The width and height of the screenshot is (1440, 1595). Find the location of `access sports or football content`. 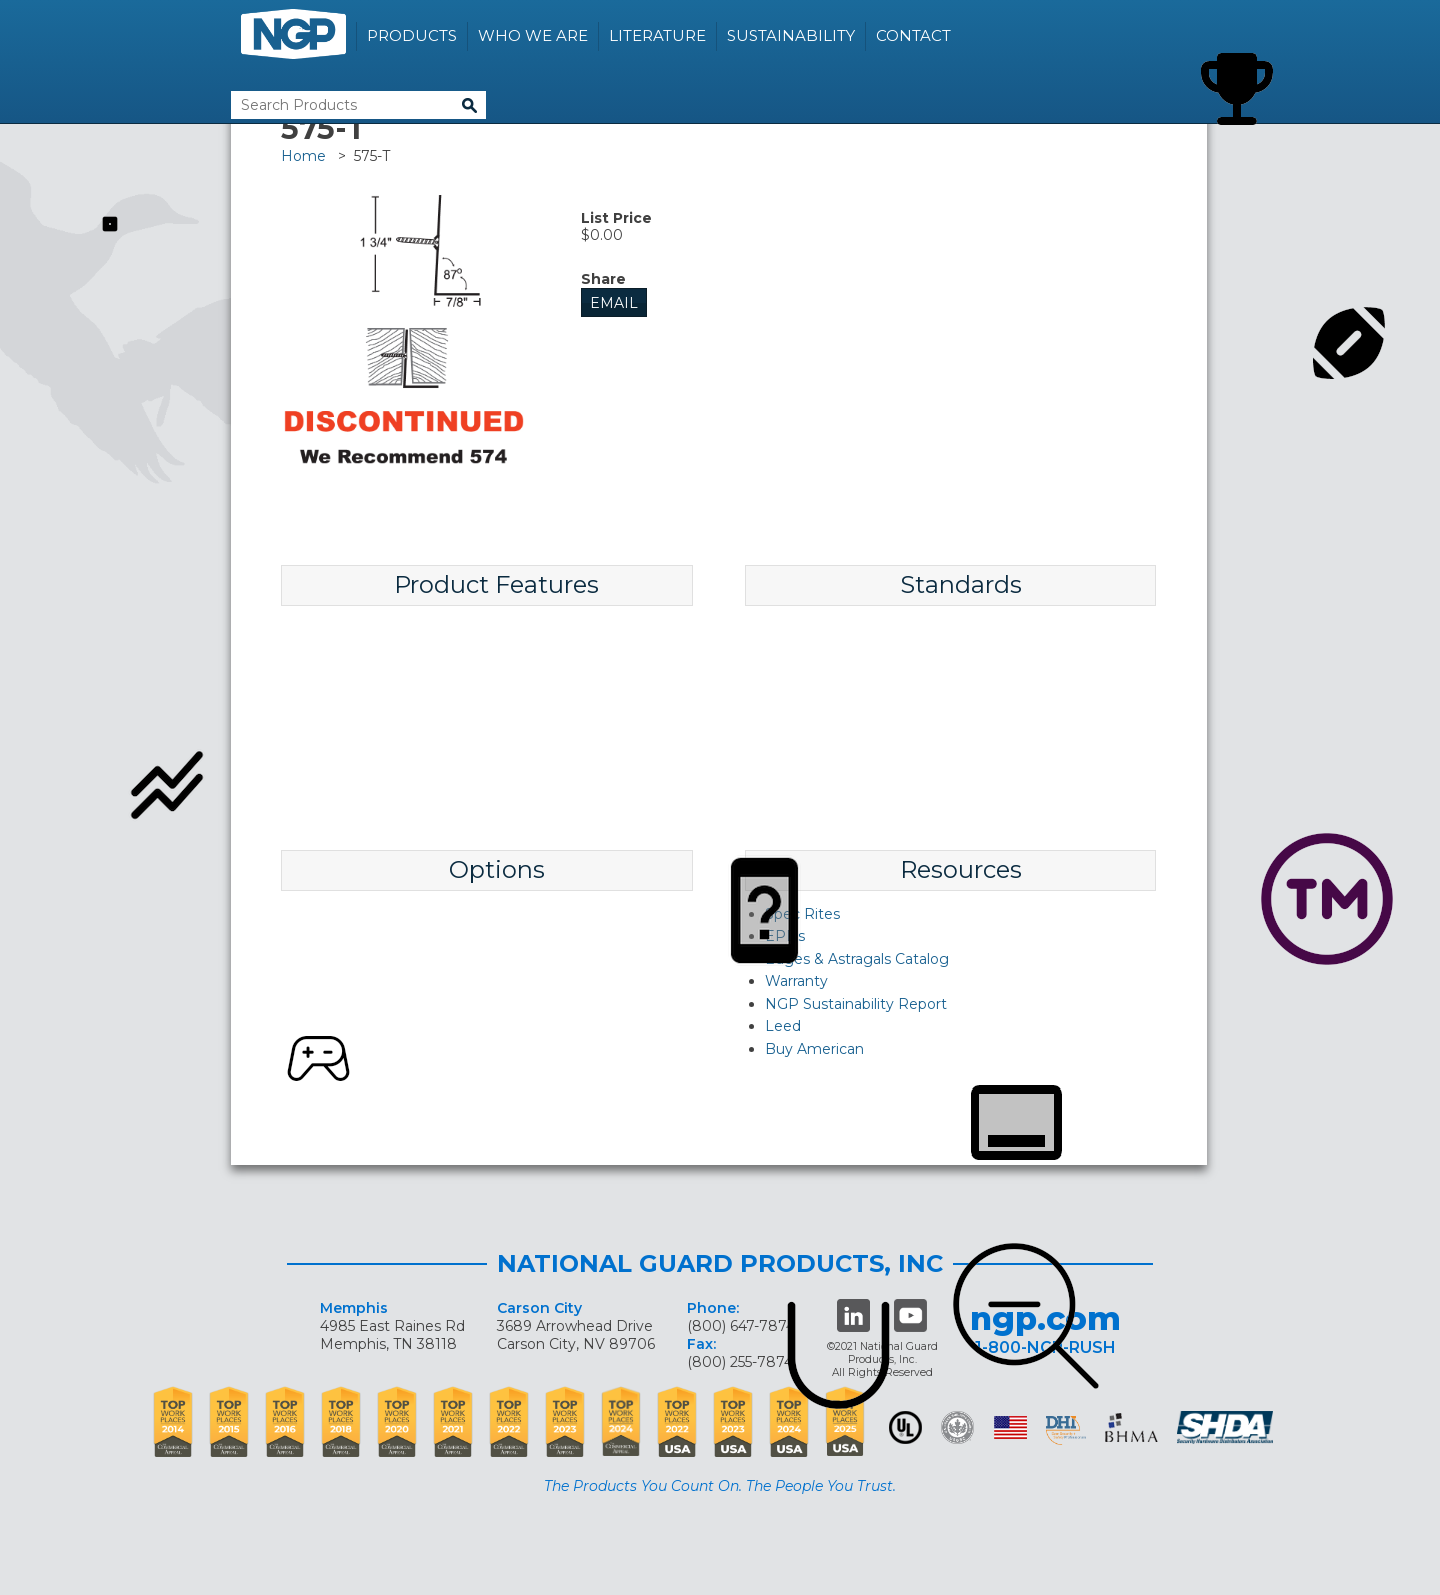

access sports or football content is located at coordinates (1349, 343).